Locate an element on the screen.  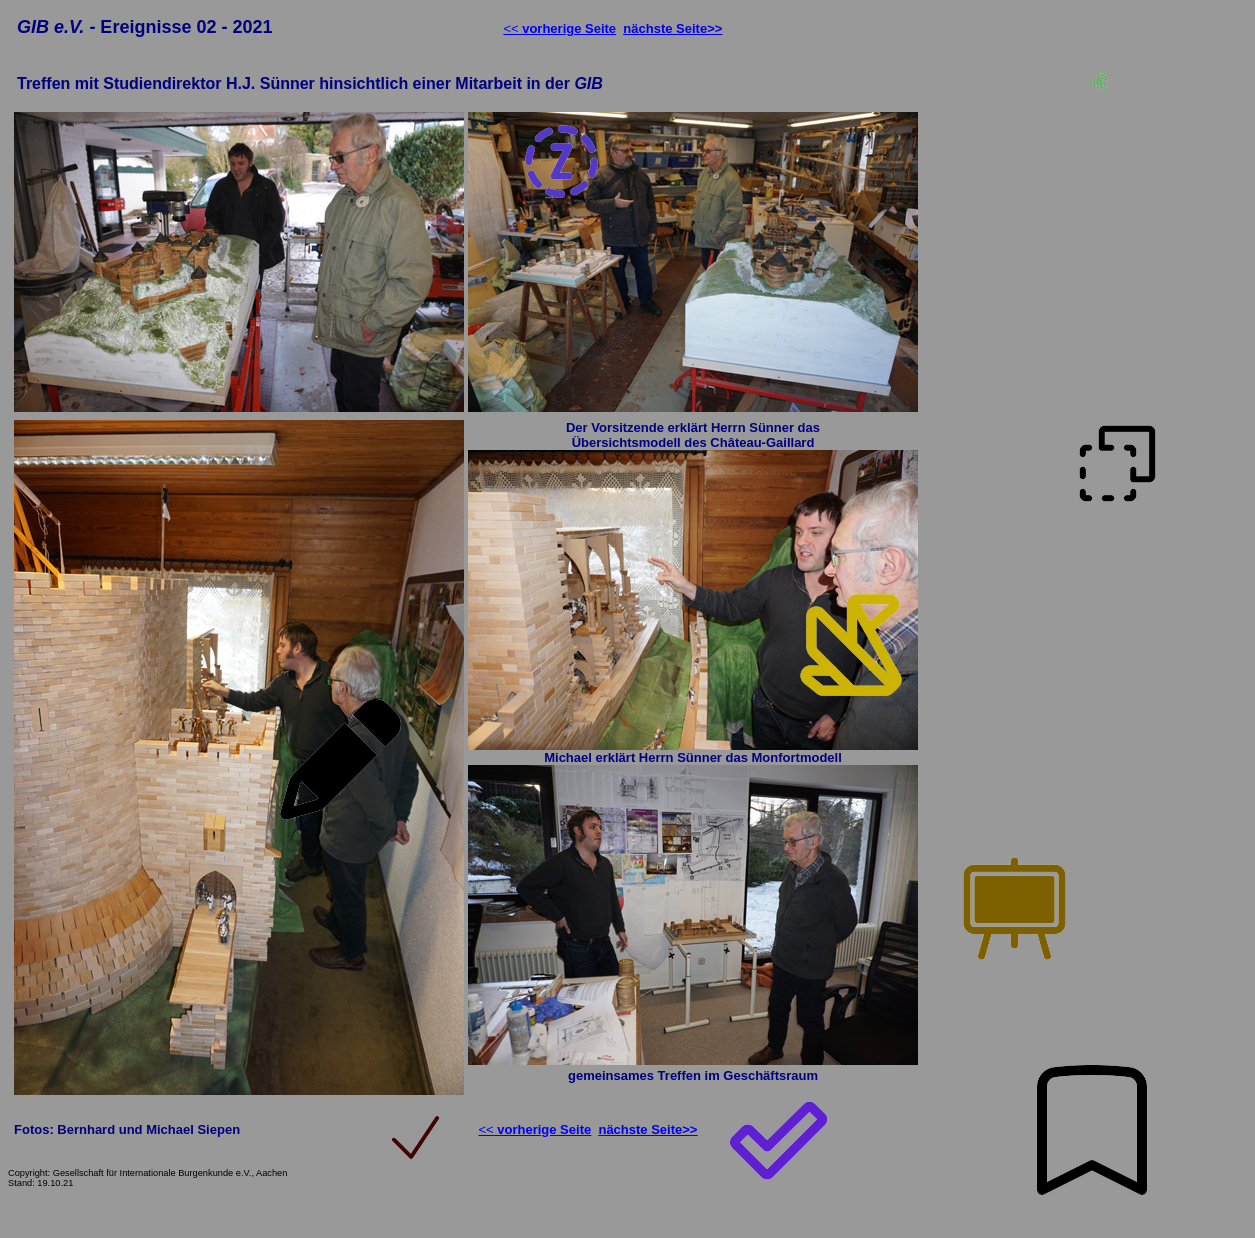
save this item for later is located at coordinates (1092, 1130).